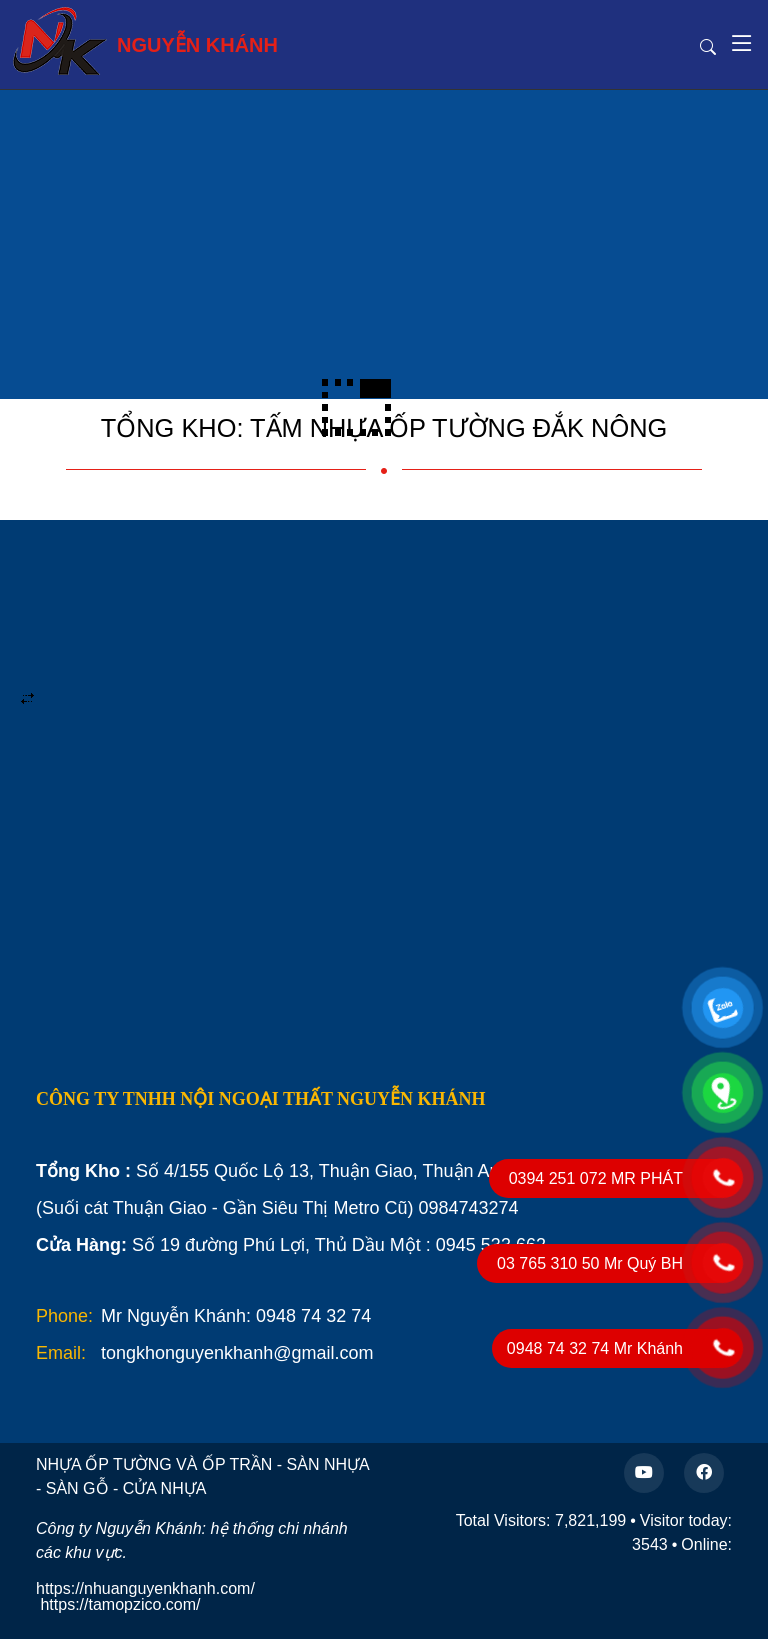 This screenshot has height=1639, width=768. I want to click on an inactive or unselected browser tab, so click(356, 407).